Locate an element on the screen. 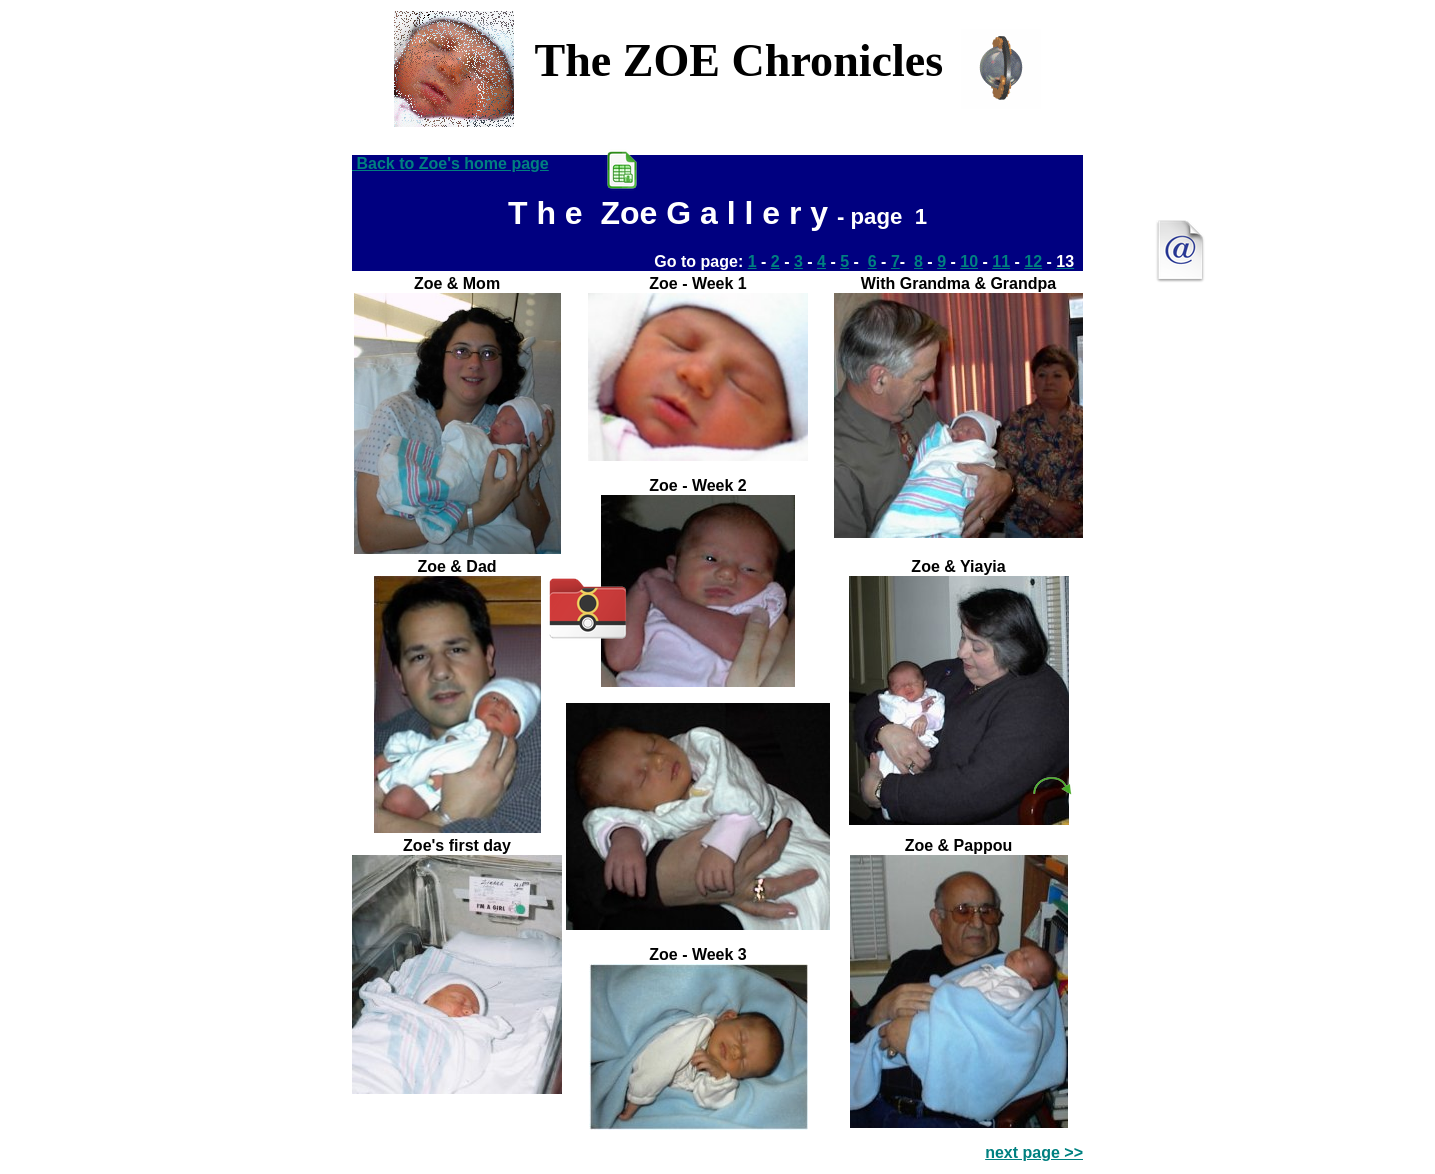  libreoffice calc spreadsheet template file is located at coordinates (622, 170).